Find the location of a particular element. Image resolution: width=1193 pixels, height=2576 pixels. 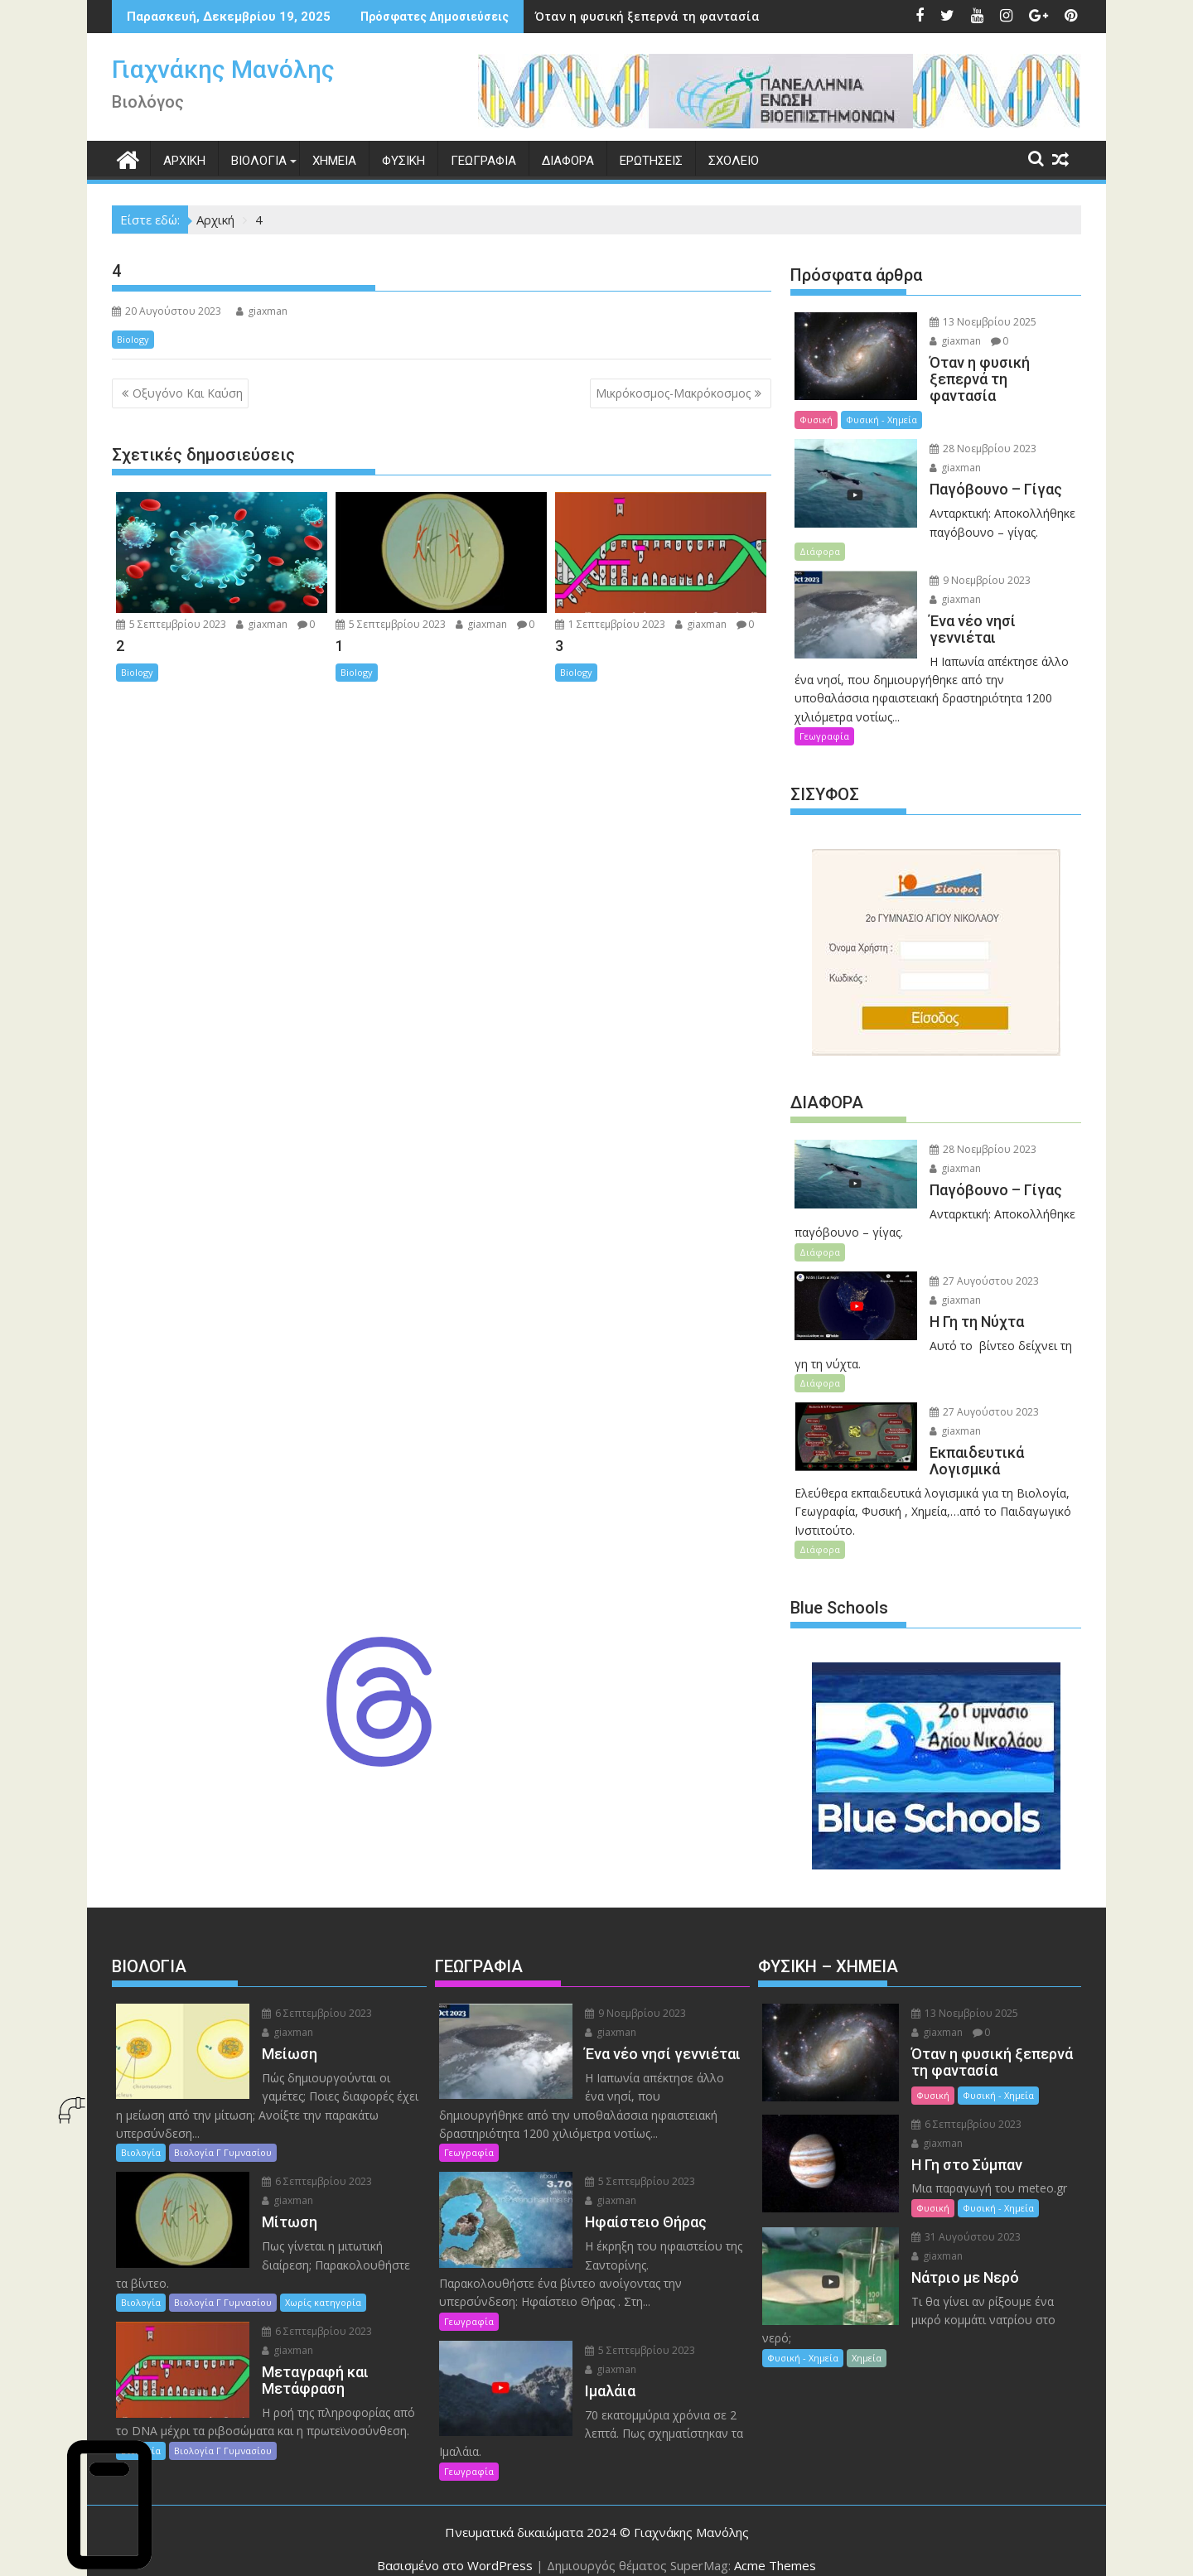

plumbing or pipeline connection indicator is located at coordinates (70, 2109).